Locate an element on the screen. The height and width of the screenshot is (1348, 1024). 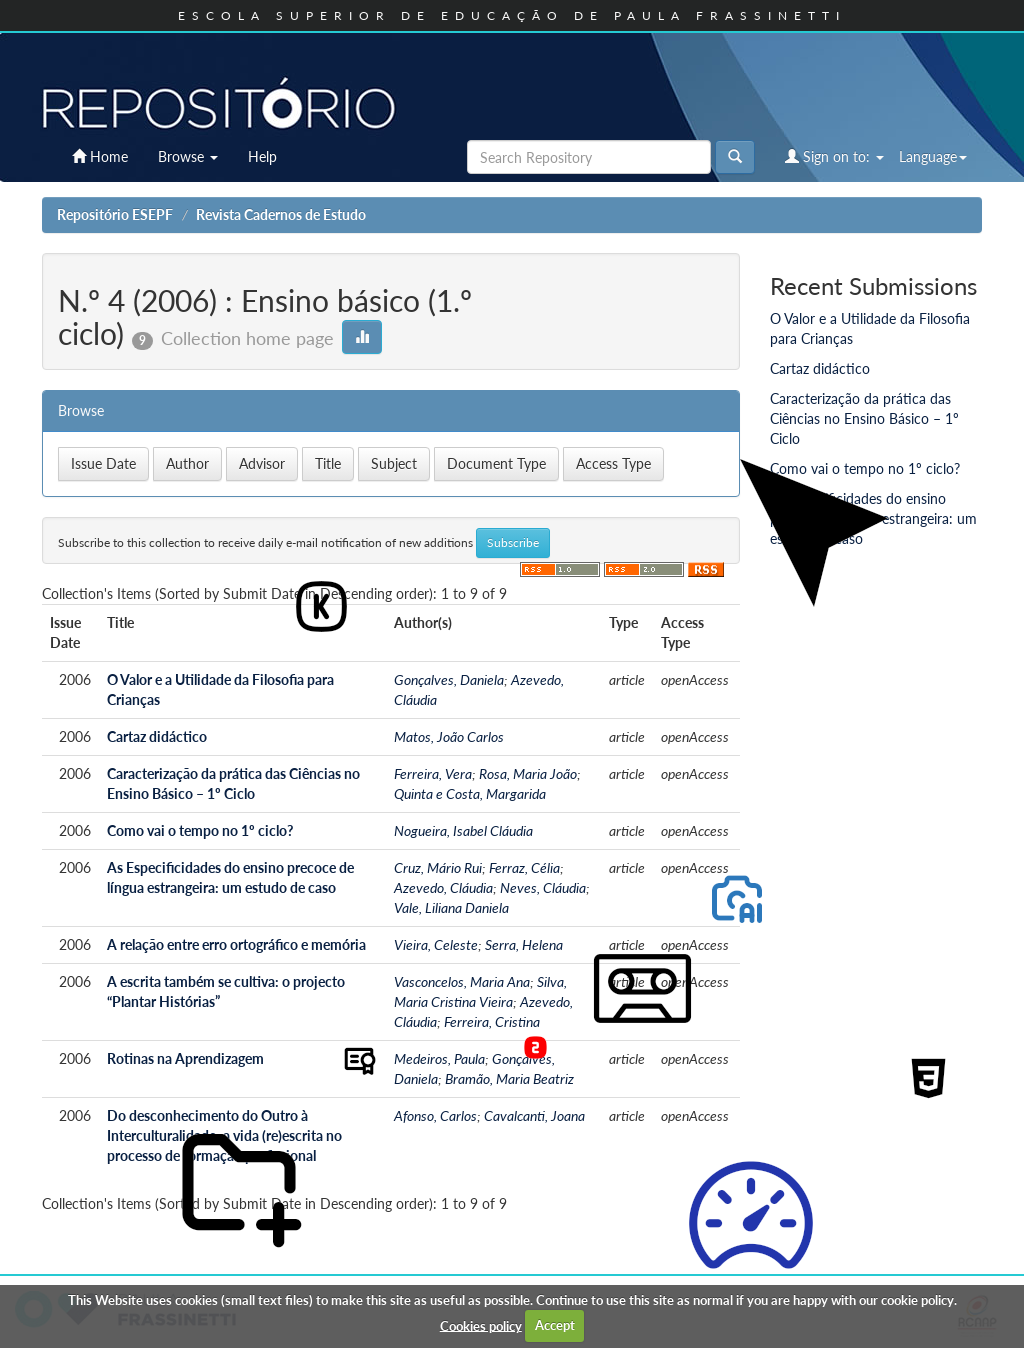
show current location on map is located at coordinates (814, 533).